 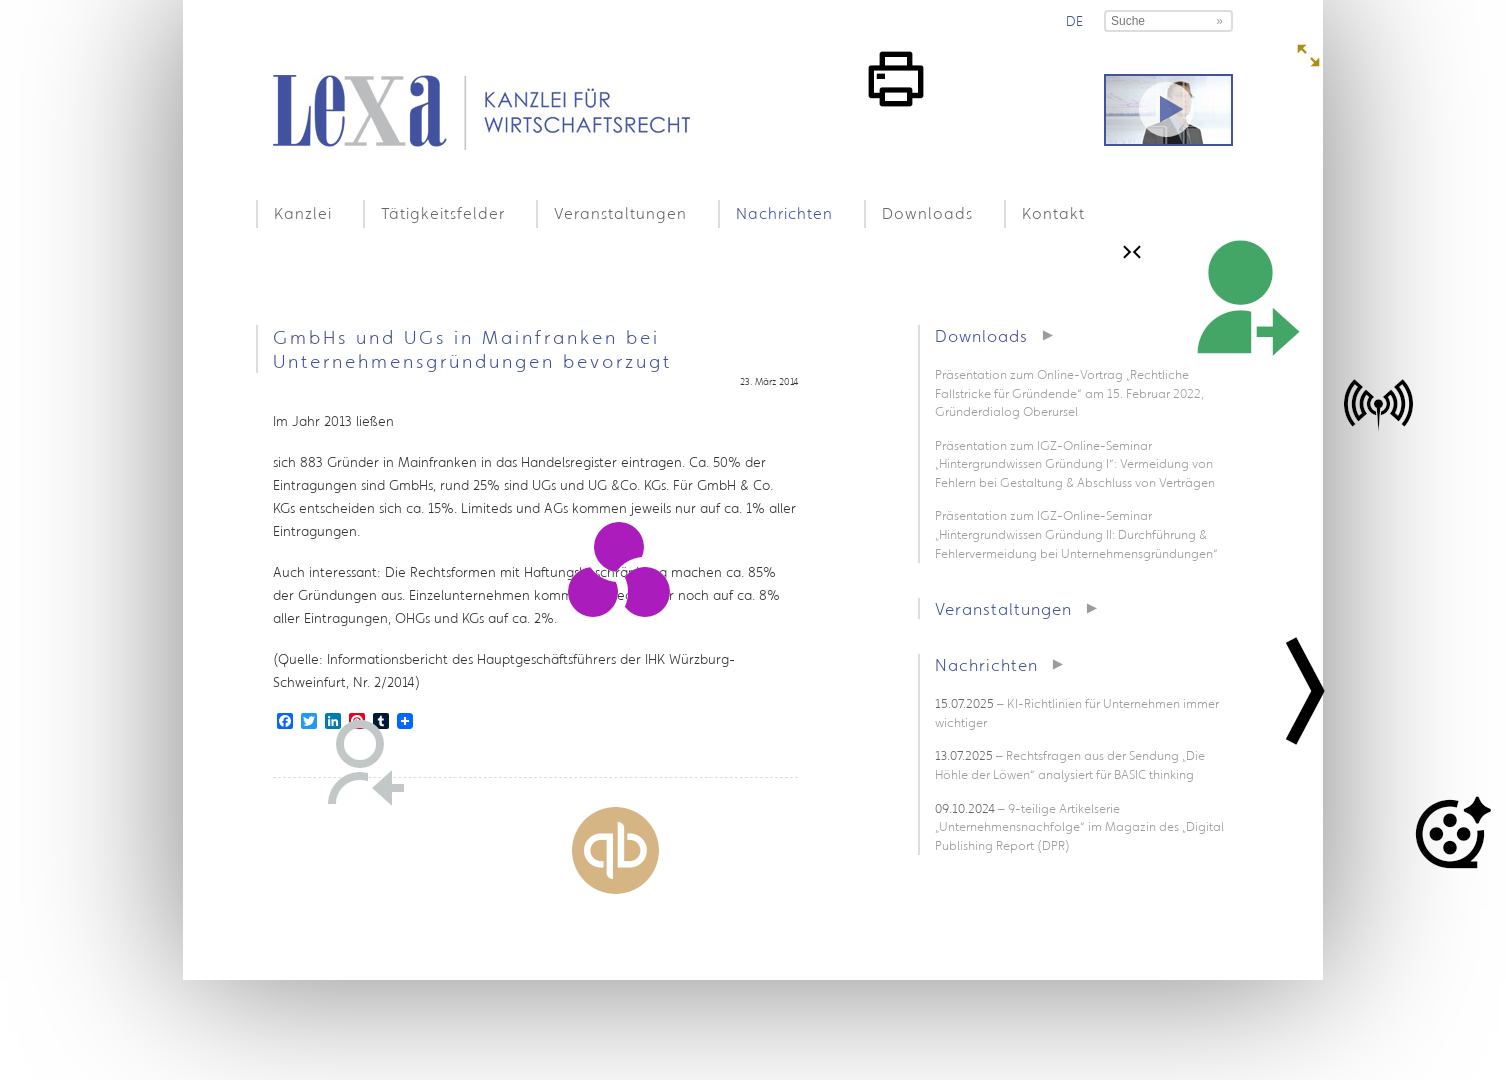 I want to click on share user profile with others, so click(x=1240, y=299).